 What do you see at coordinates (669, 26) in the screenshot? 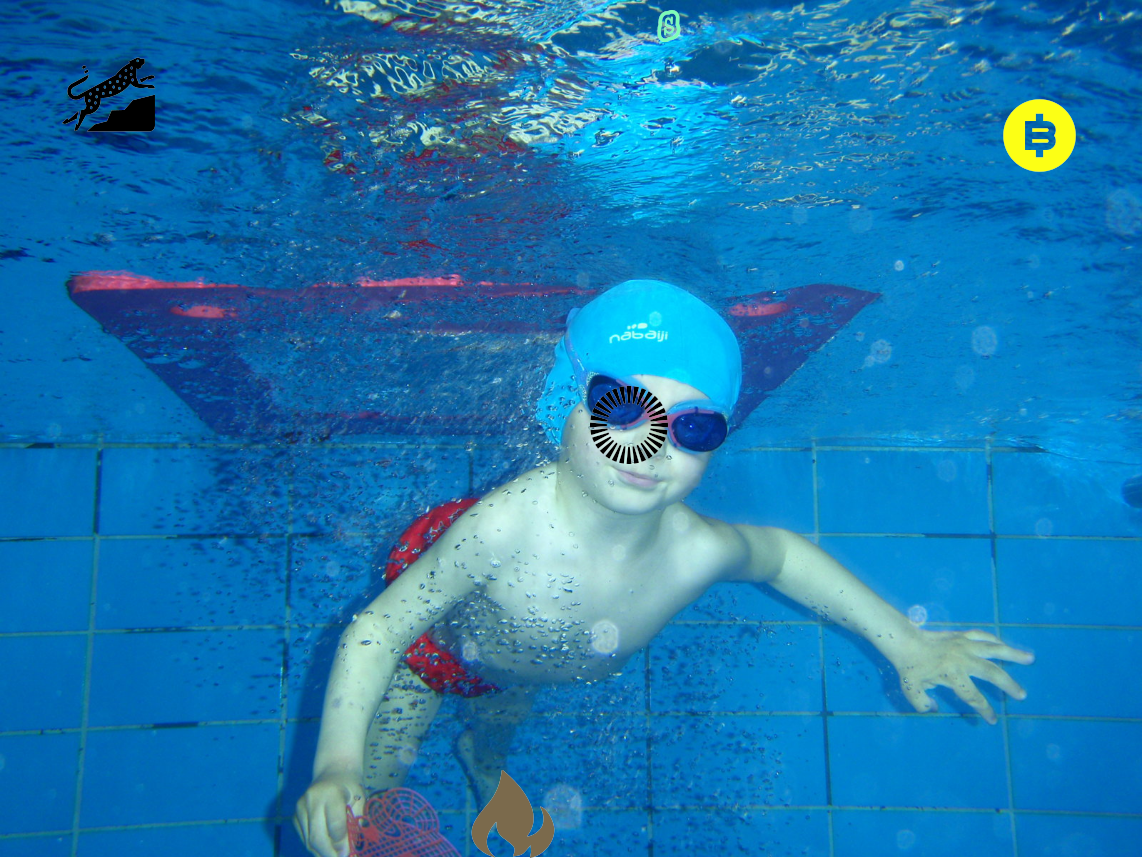
I see `open scratch programming environment` at bounding box center [669, 26].